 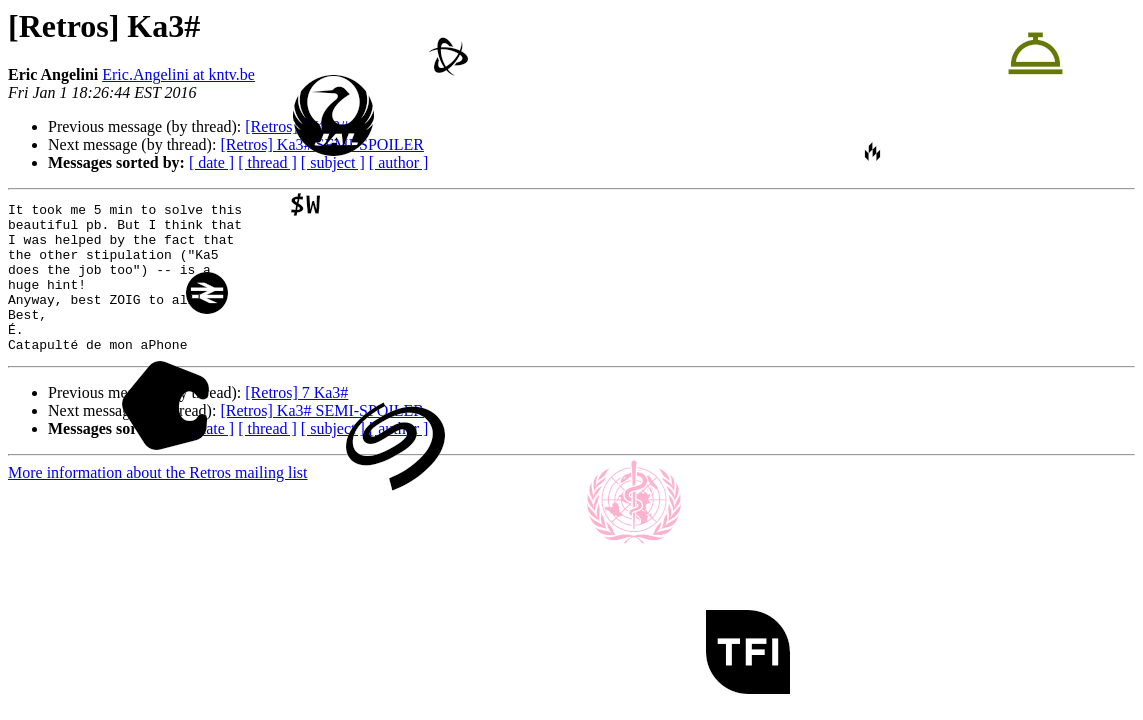 What do you see at coordinates (872, 151) in the screenshot?
I see `lit web components library logo` at bounding box center [872, 151].